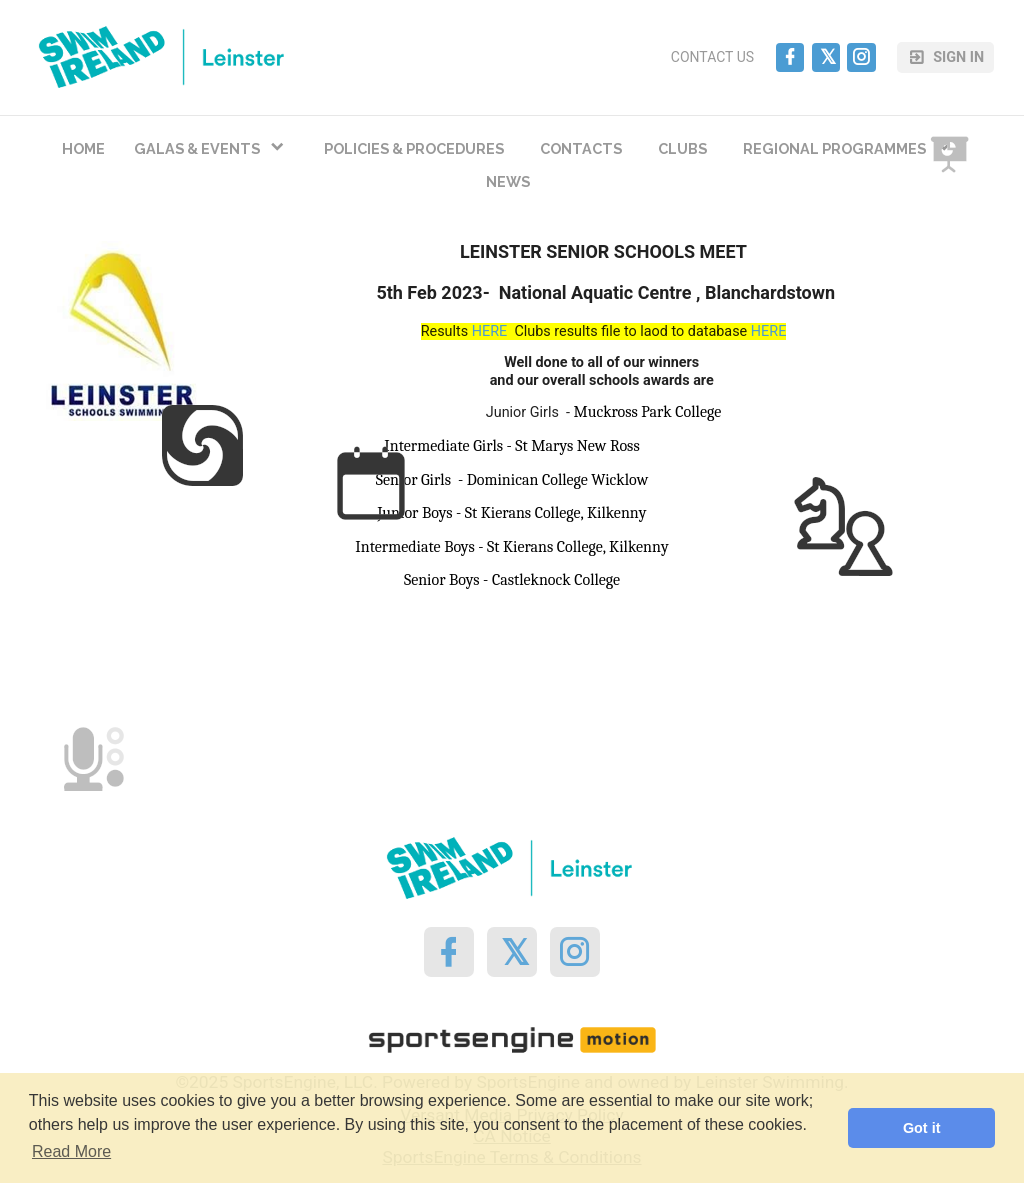 The width and height of the screenshot is (1024, 1183). What do you see at coordinates (843, 526) in the screenshot?
I see `open chess game application` at bounding box center [843, 526].